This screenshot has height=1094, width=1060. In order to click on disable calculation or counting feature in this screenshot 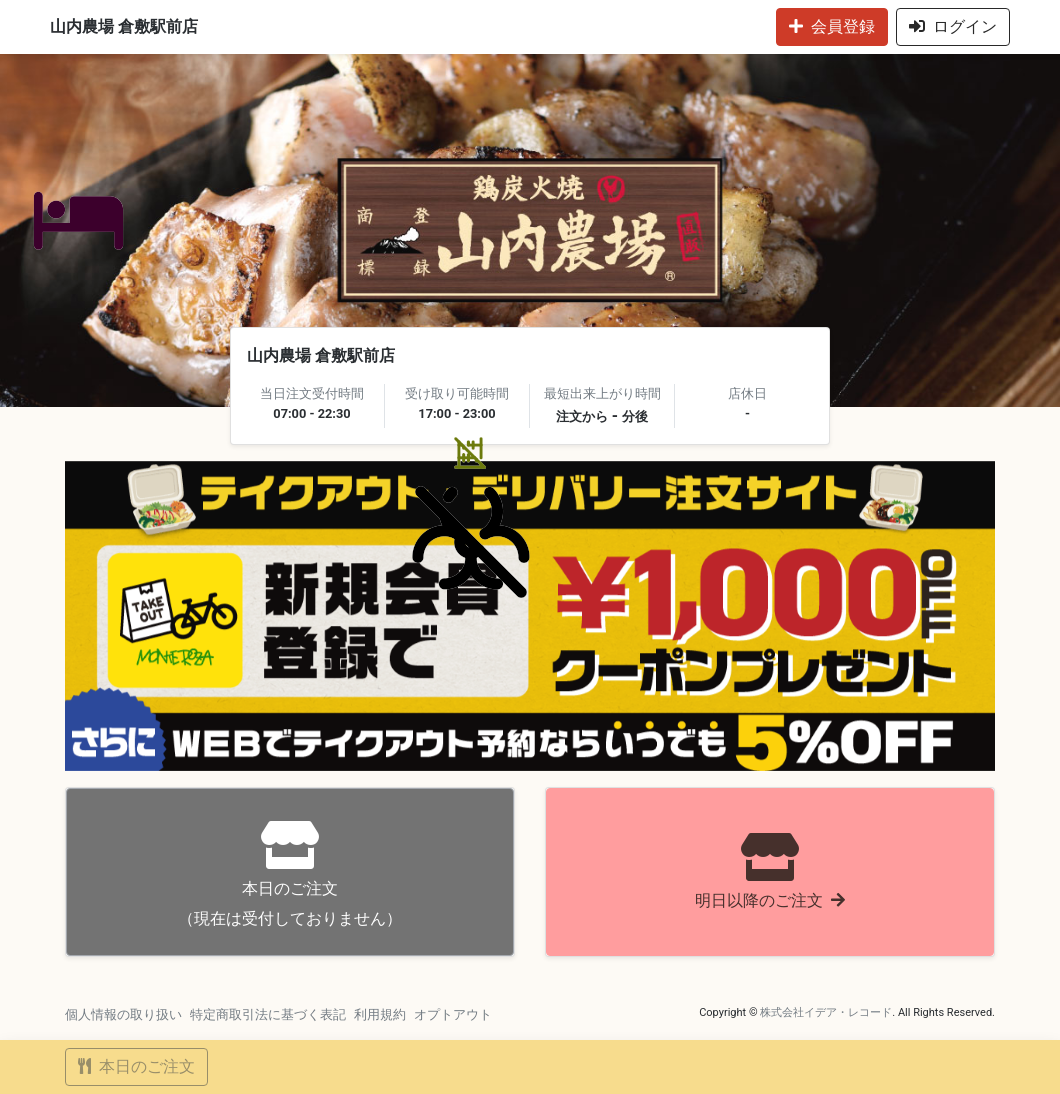, I will do `click(470, 453)`.